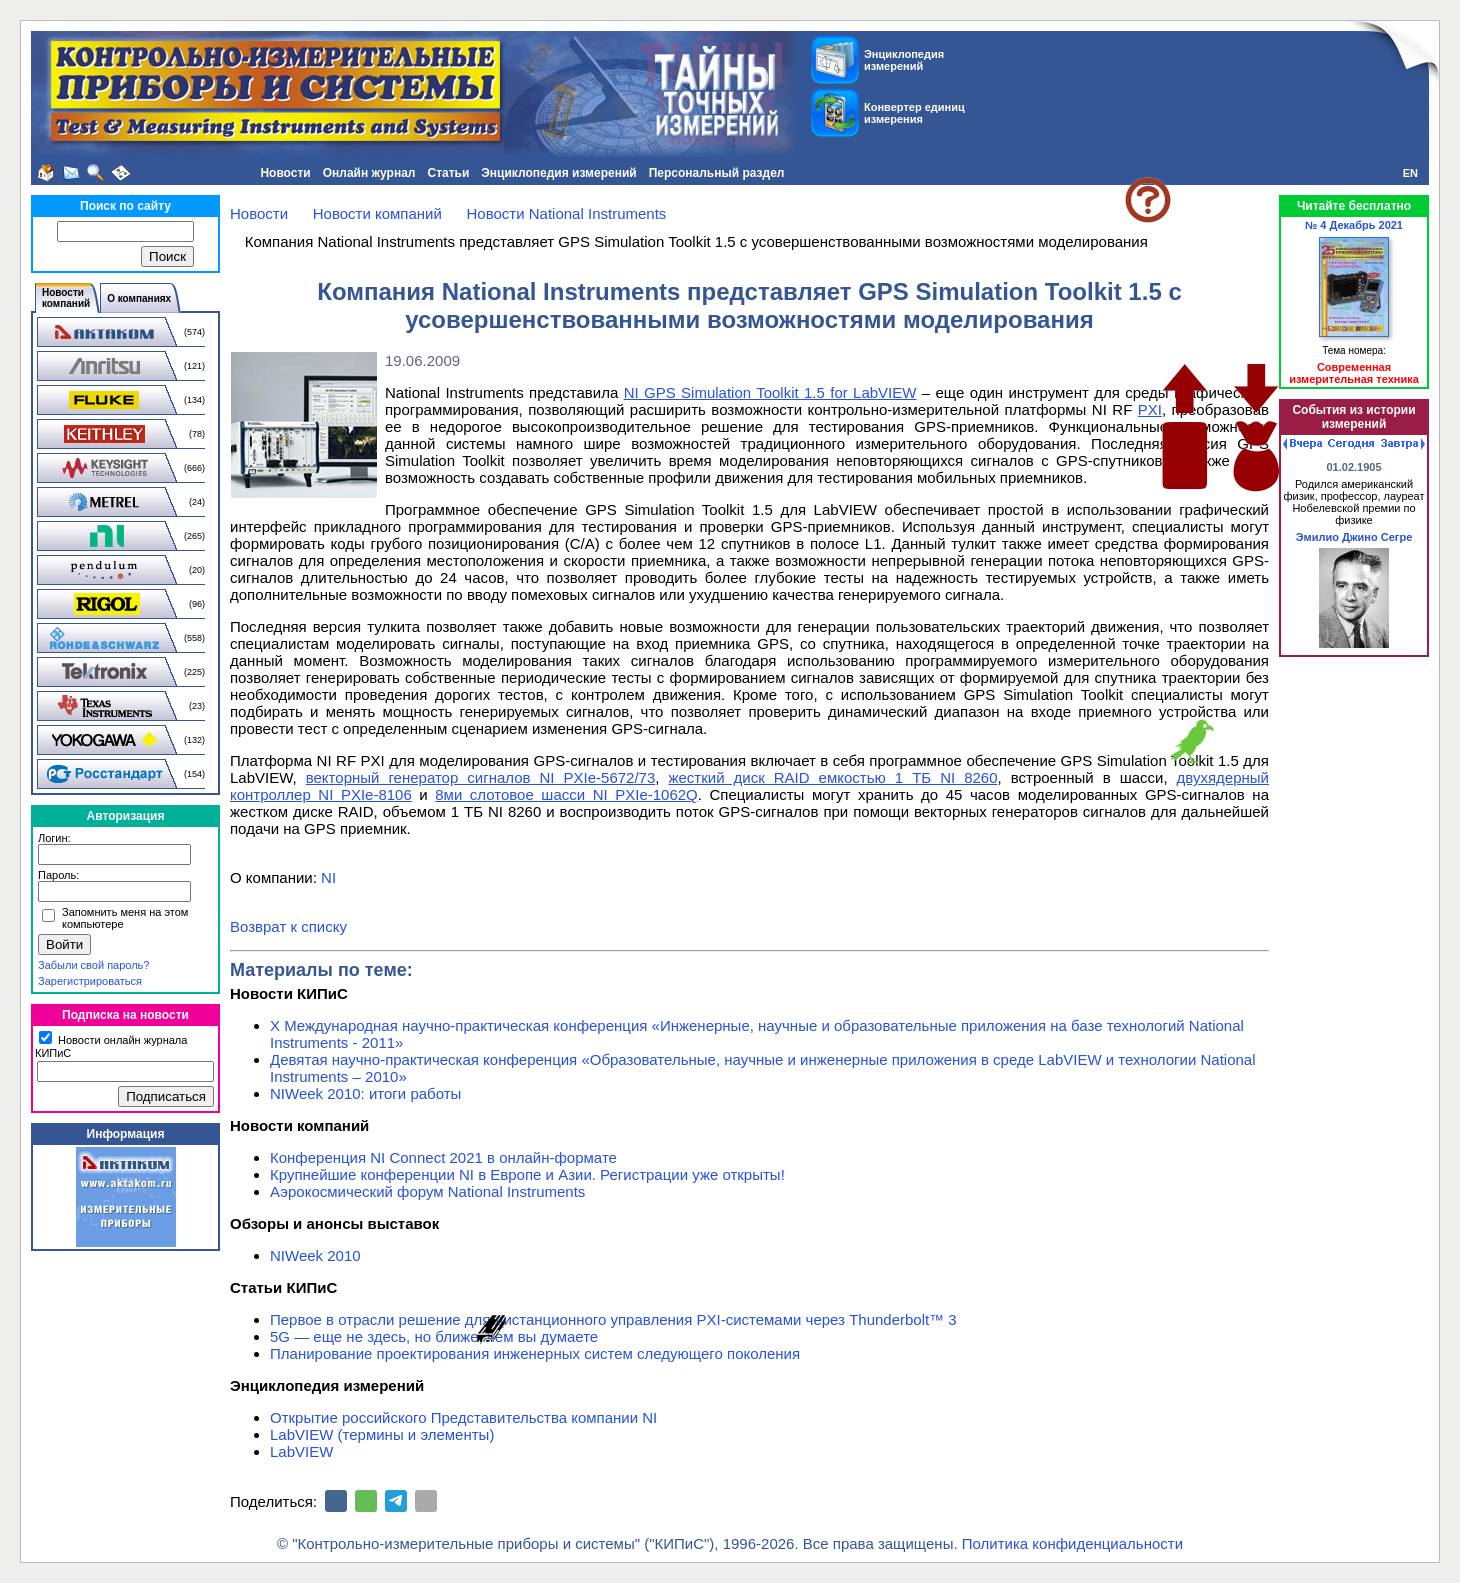 The height and width of the screenshot is (1583, 1460). What do you see at coordinates (491, 1328) in the screenshot?
I see `wood beam resource or building material` at bounding box center [491, 1328].